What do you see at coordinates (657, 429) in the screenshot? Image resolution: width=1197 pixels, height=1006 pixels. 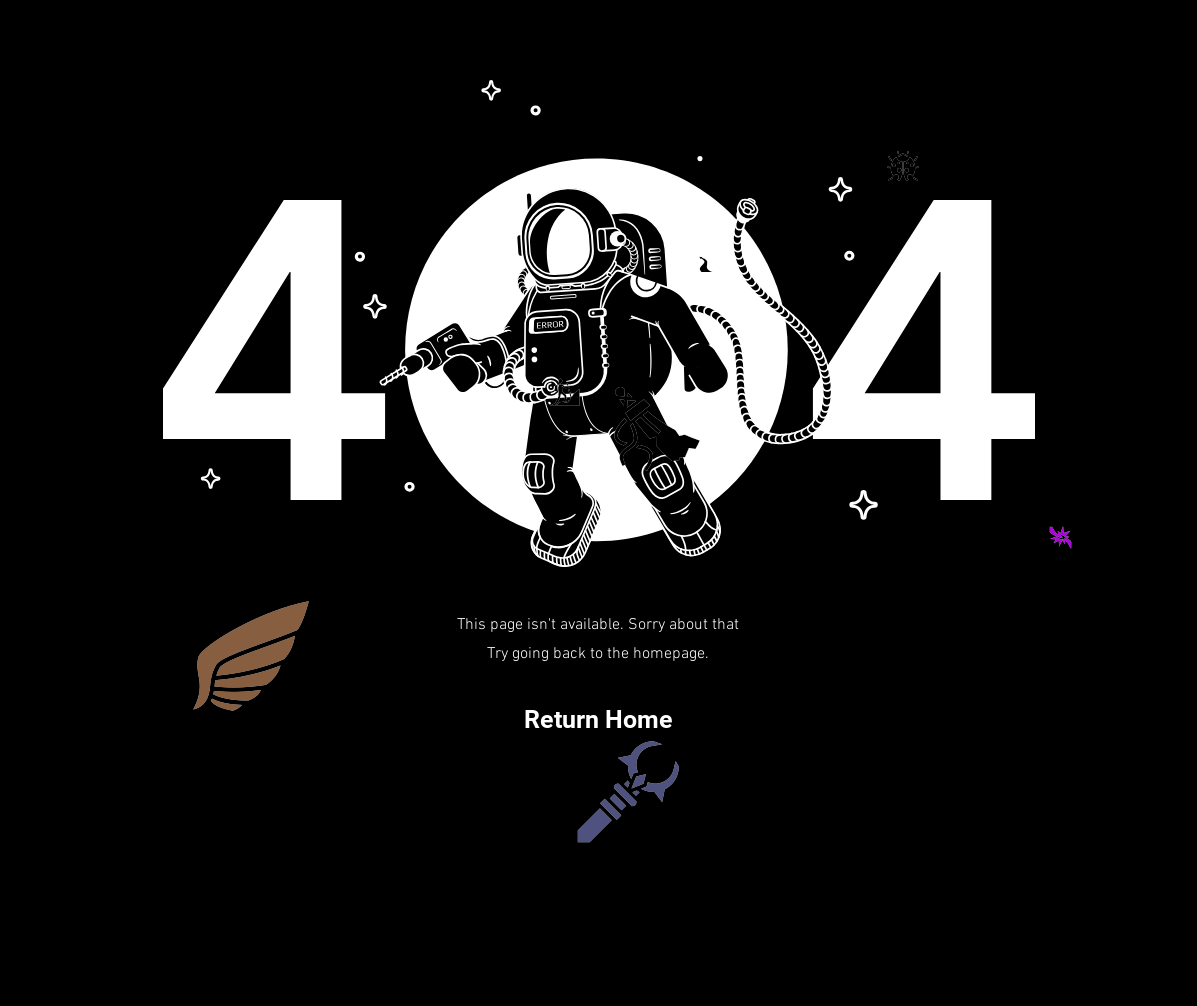 I see `indicates a broken or degraded weapon in inventory` at bounding box center [657, 429].